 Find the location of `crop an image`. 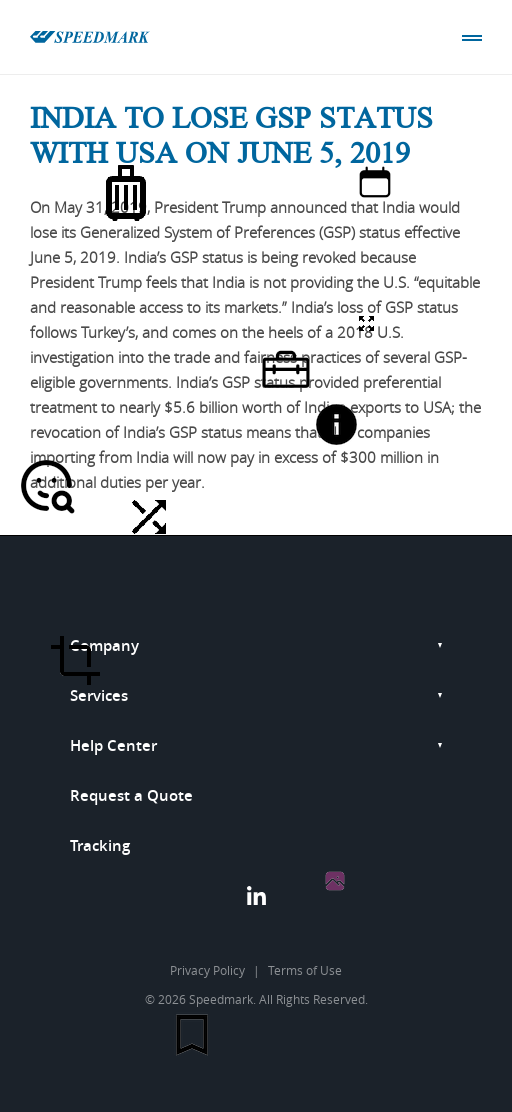

crop an image is located at coordinates (75, 660).